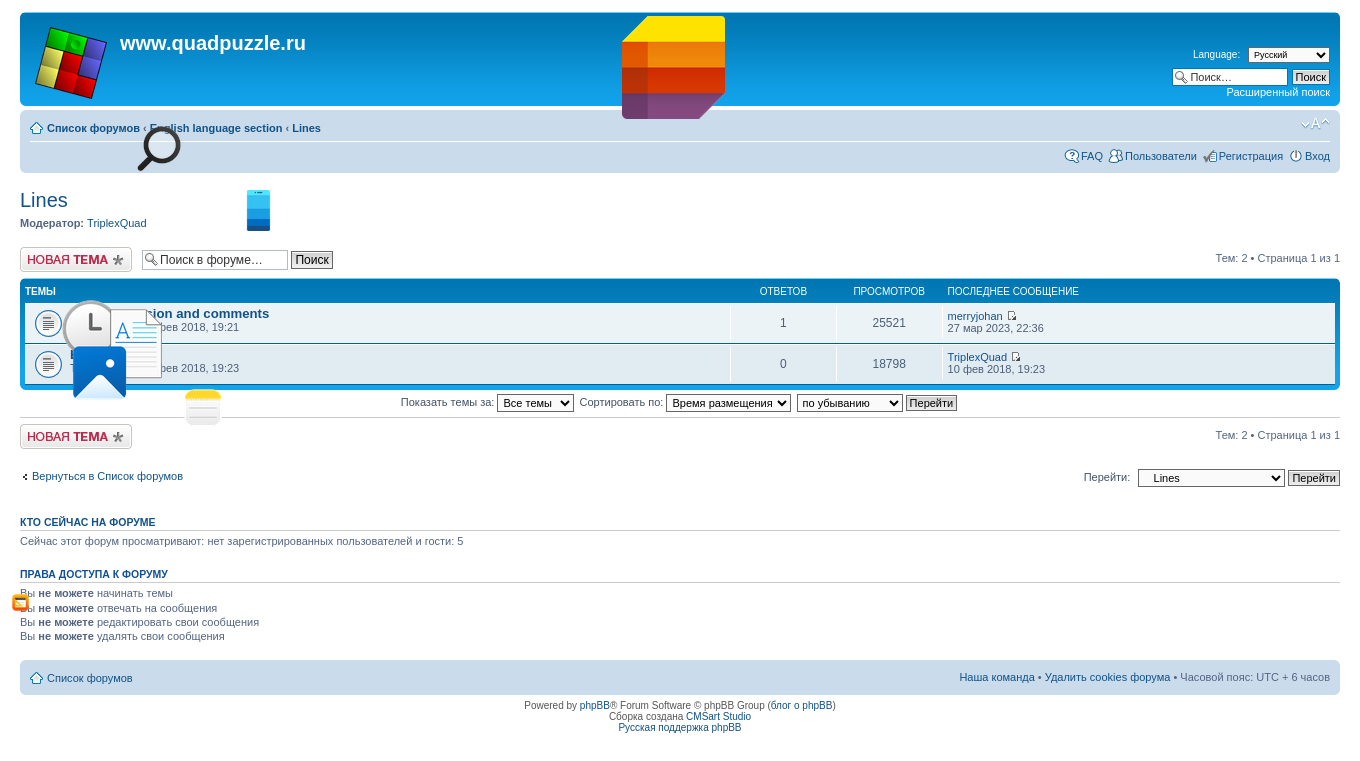  What do you see at coordinates (258, 210) in the screenshot?
I see `open the your phone companion app` at bounding box center [258, 210].